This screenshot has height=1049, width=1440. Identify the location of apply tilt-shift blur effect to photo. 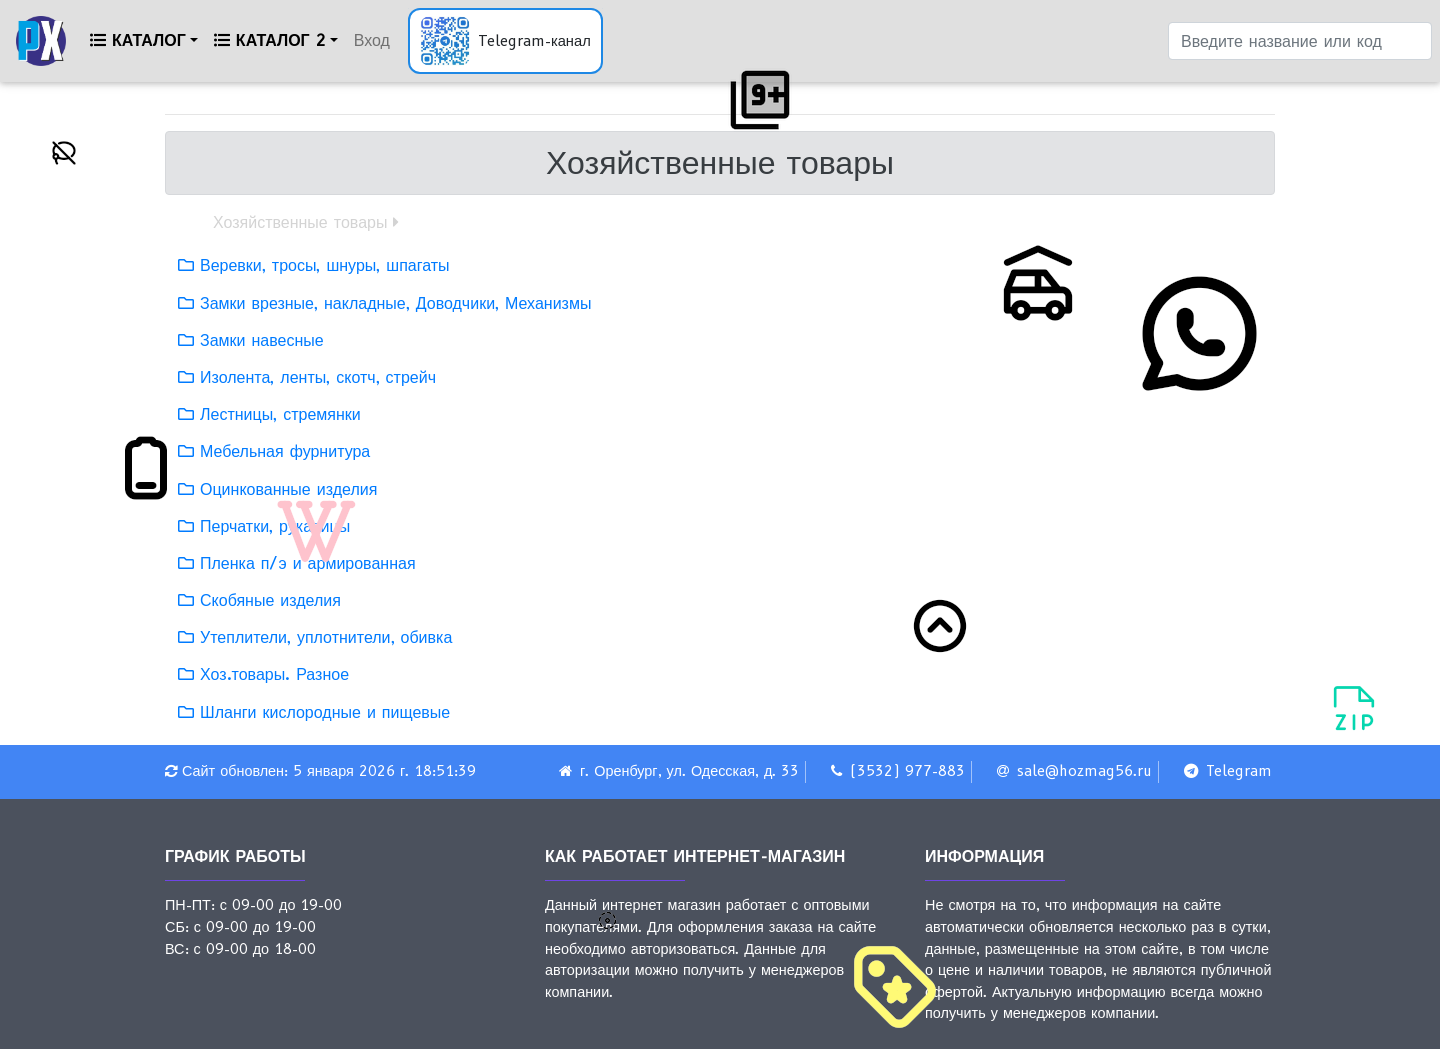
(607, 920).